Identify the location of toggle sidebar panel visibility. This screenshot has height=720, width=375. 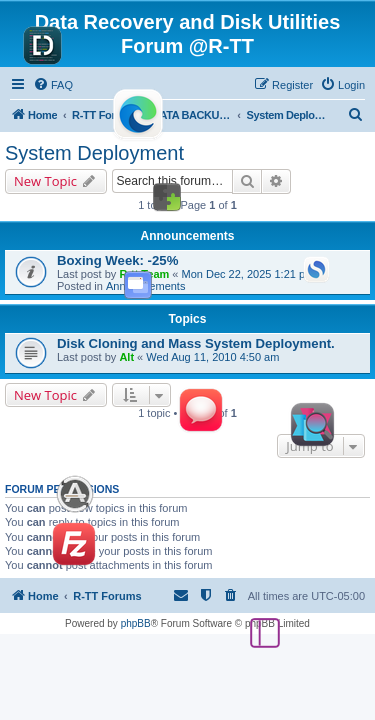
(265, 633).